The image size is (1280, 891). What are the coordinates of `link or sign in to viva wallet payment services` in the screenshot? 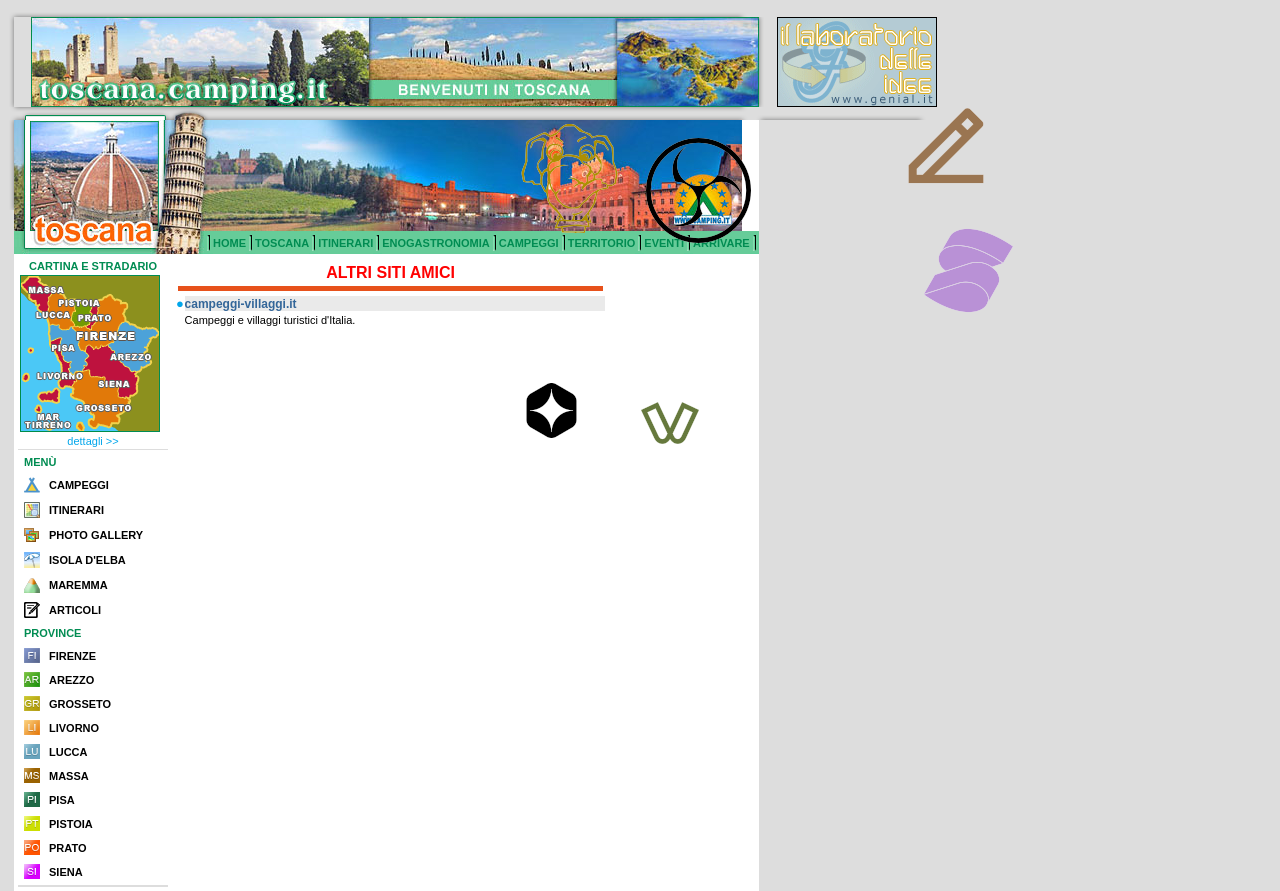 It's located at (670, 423).